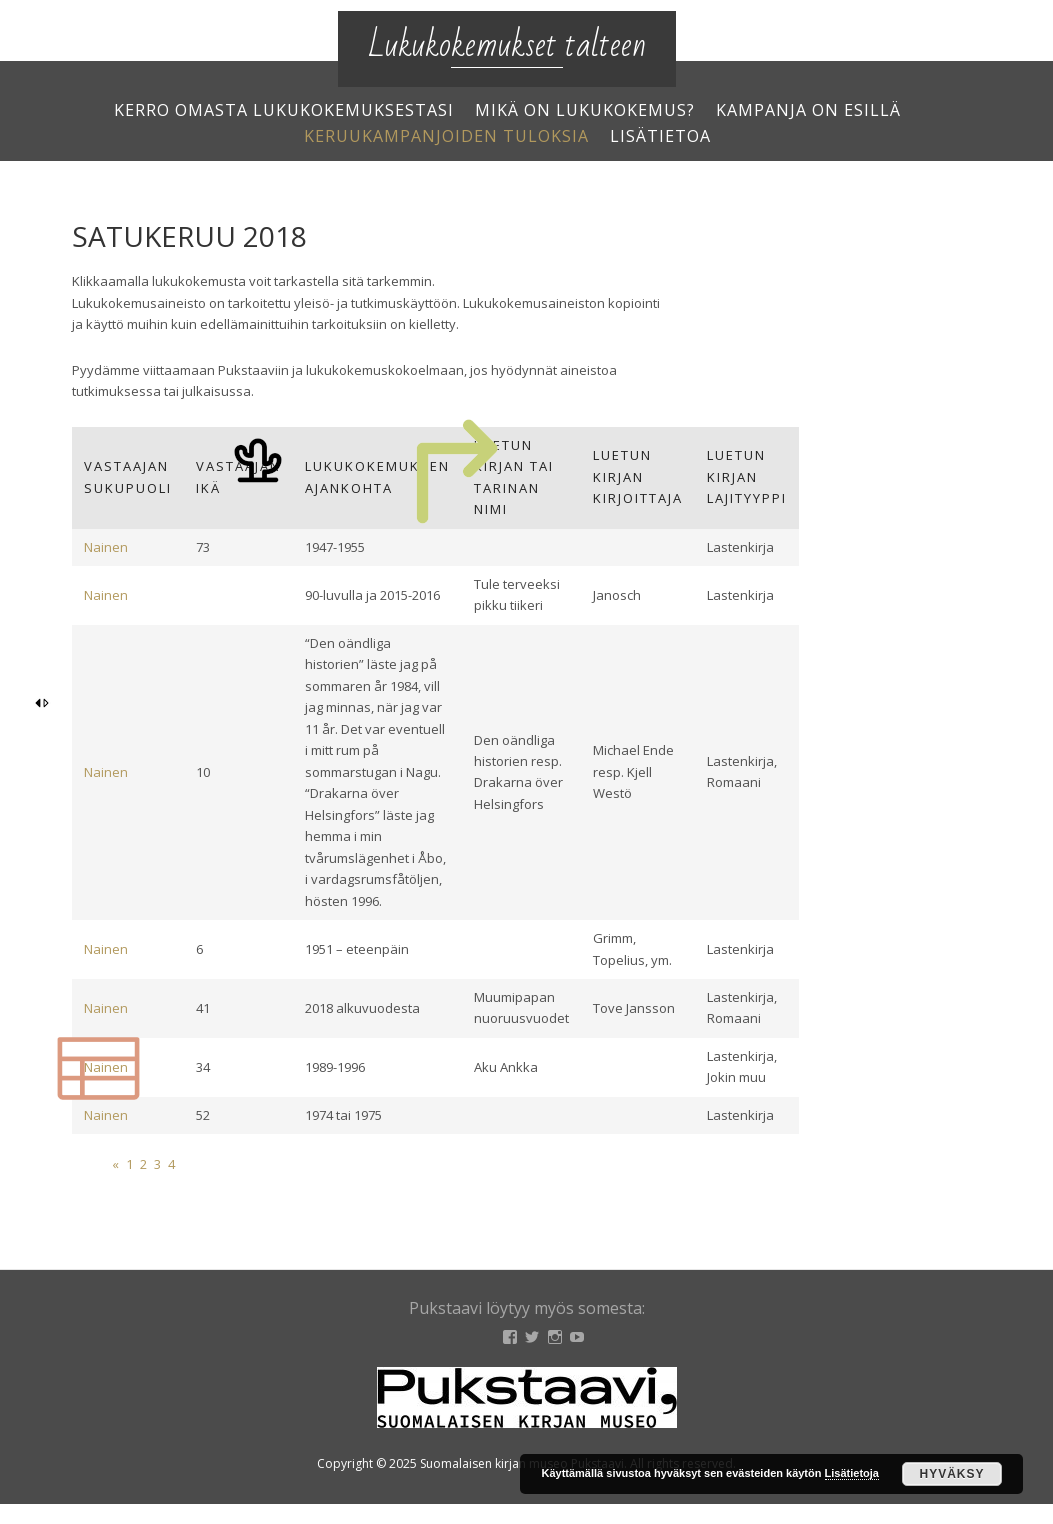 Image resolution: width=1053 pixels, height=1524 pixels. Describe the element at coordinates (42, 703) in the screenshot. I see `switch to the right panel or view` at that location.